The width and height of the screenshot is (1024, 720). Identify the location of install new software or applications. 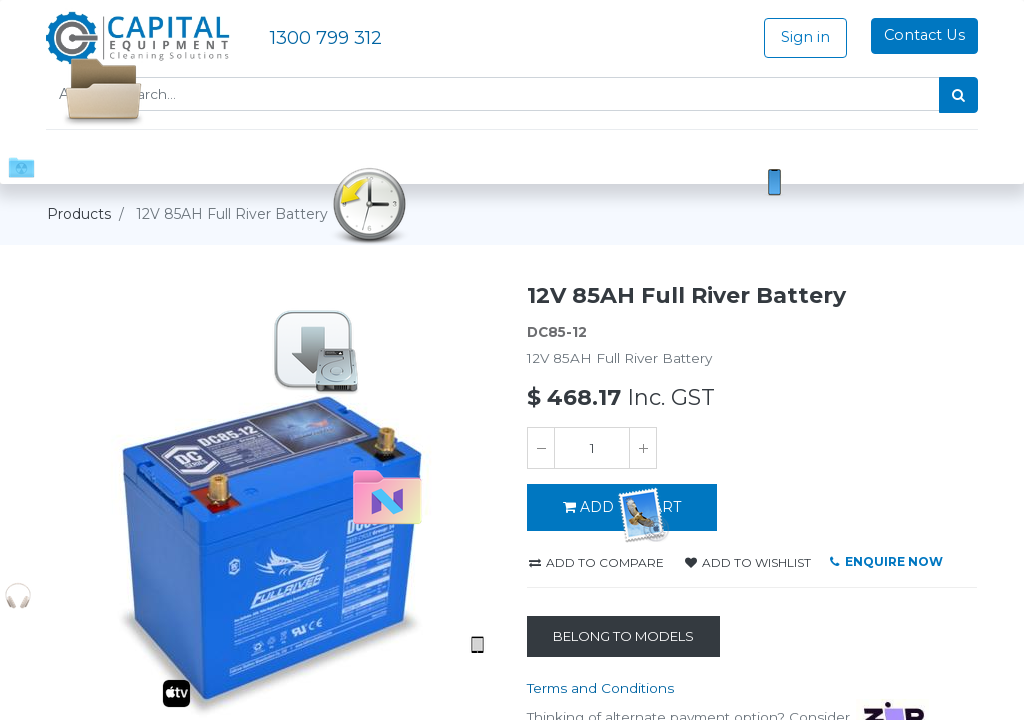
(313, 349).